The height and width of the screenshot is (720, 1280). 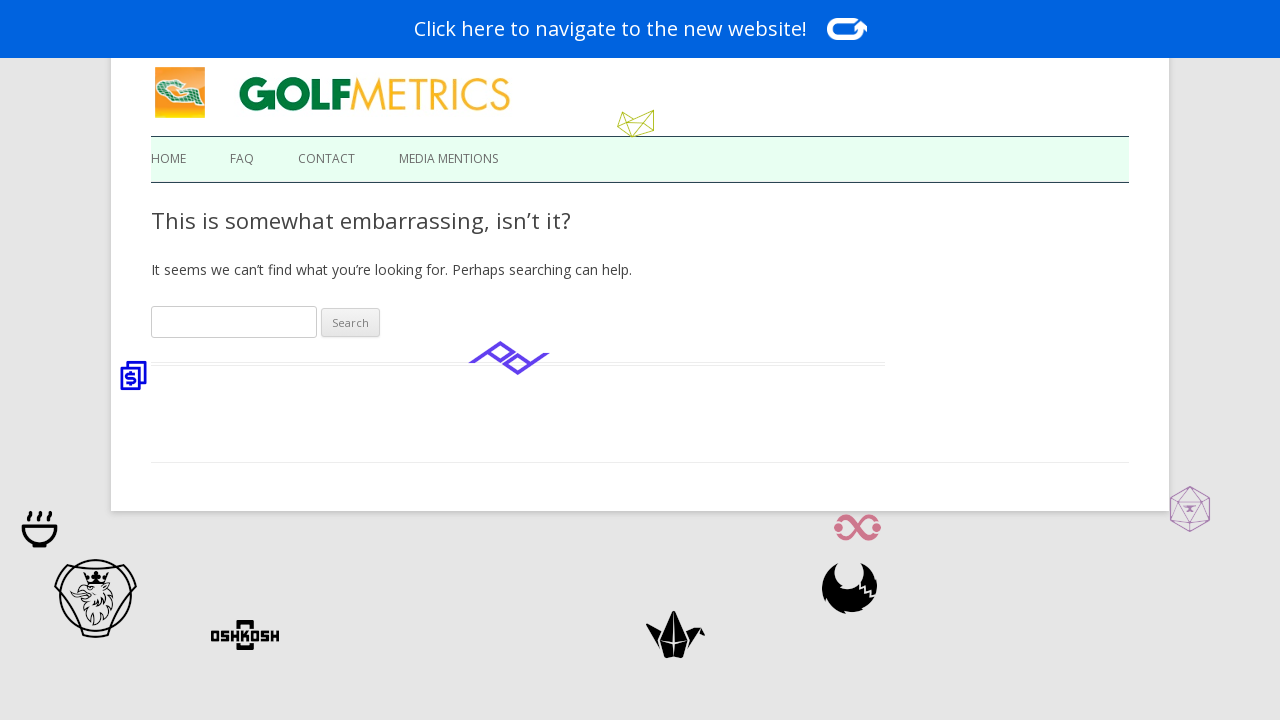 What do you see at coordinates (857, 527) in the screenshot?
I see `immer library logo` at bounding box center [857, 527].